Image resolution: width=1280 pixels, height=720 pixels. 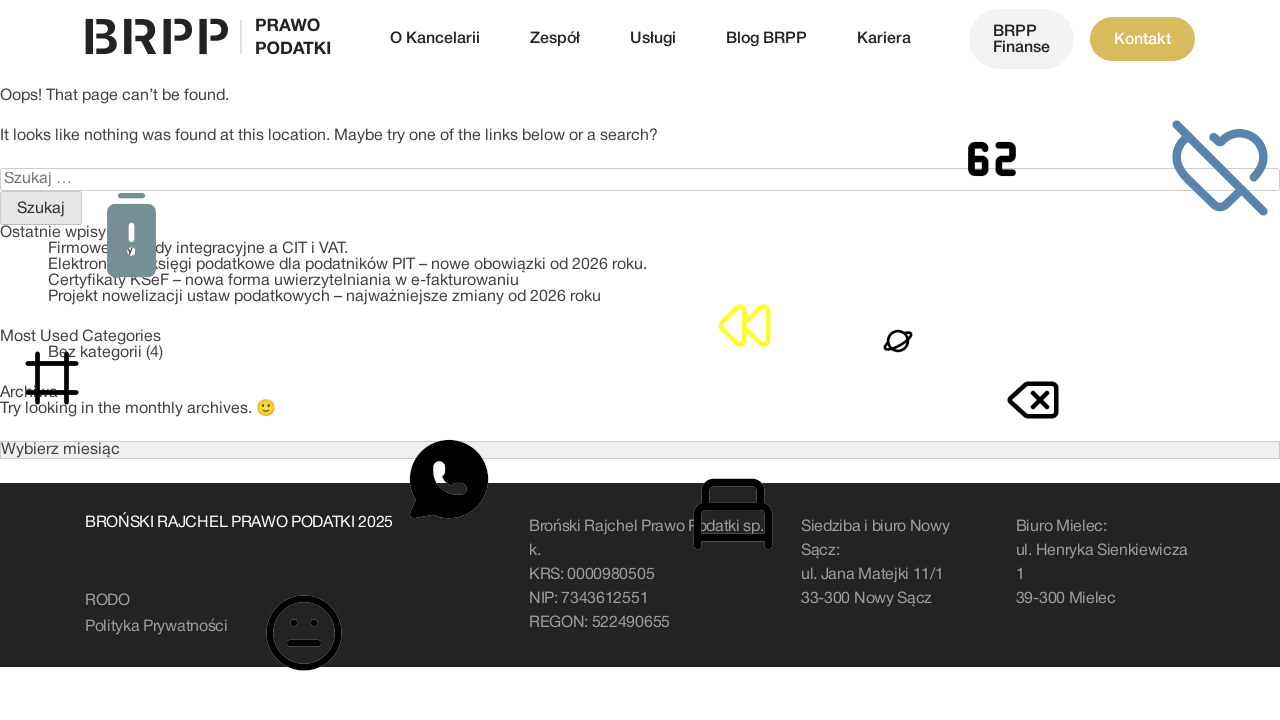 What do you see at coordinates (733, 514) in the screenshot?
I see `select single bed accommodation` at bounding box center [733, 514].